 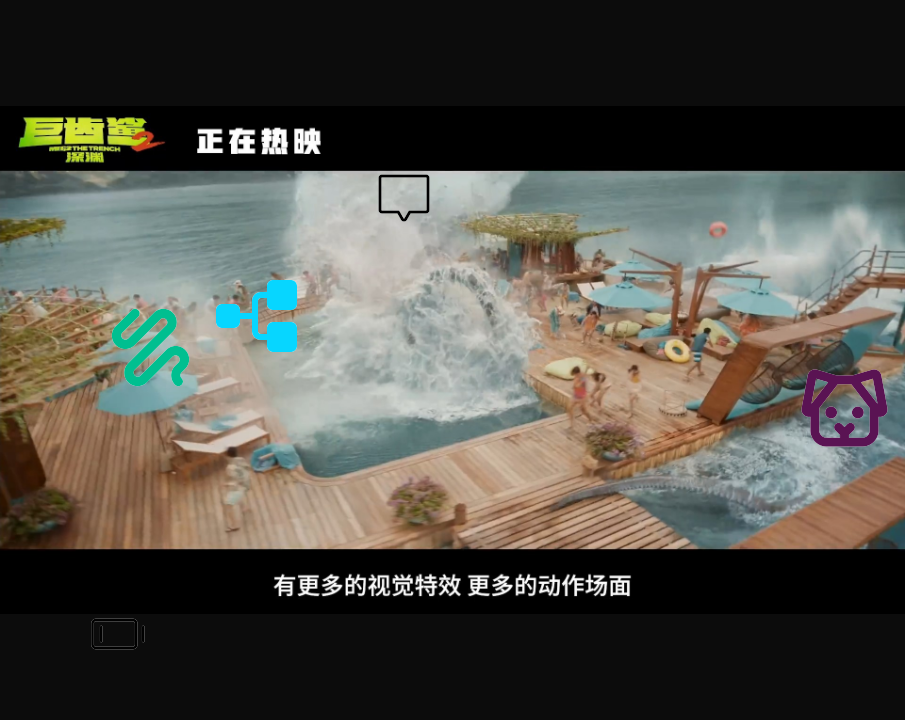 What do you see at coordinates (404, 196) in the screenshot?
I see `open chat or messaging` at bounding box center [404, 196].